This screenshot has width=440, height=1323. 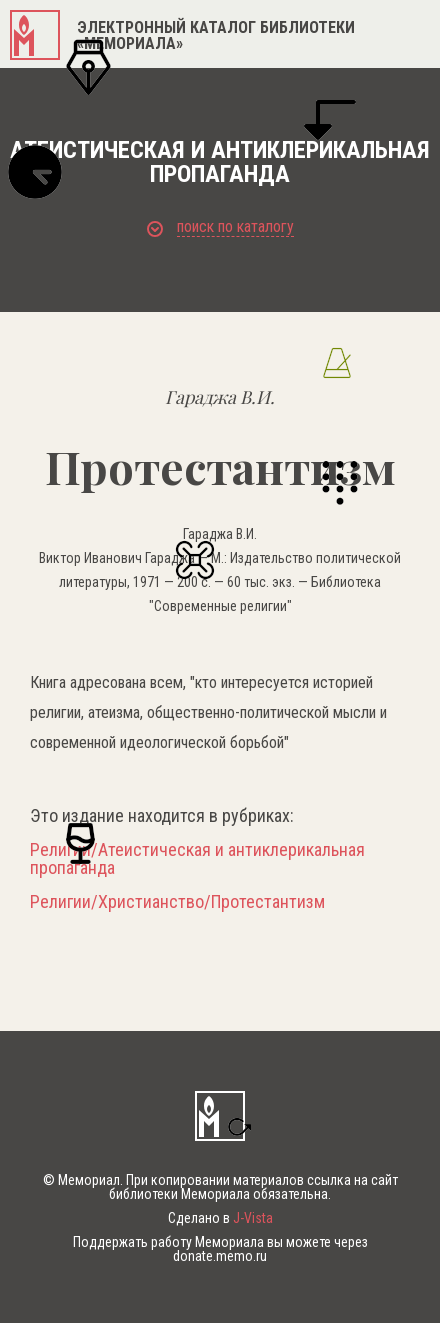 I want to click on access drawing or illustration tools, so click(x=88, y=65).